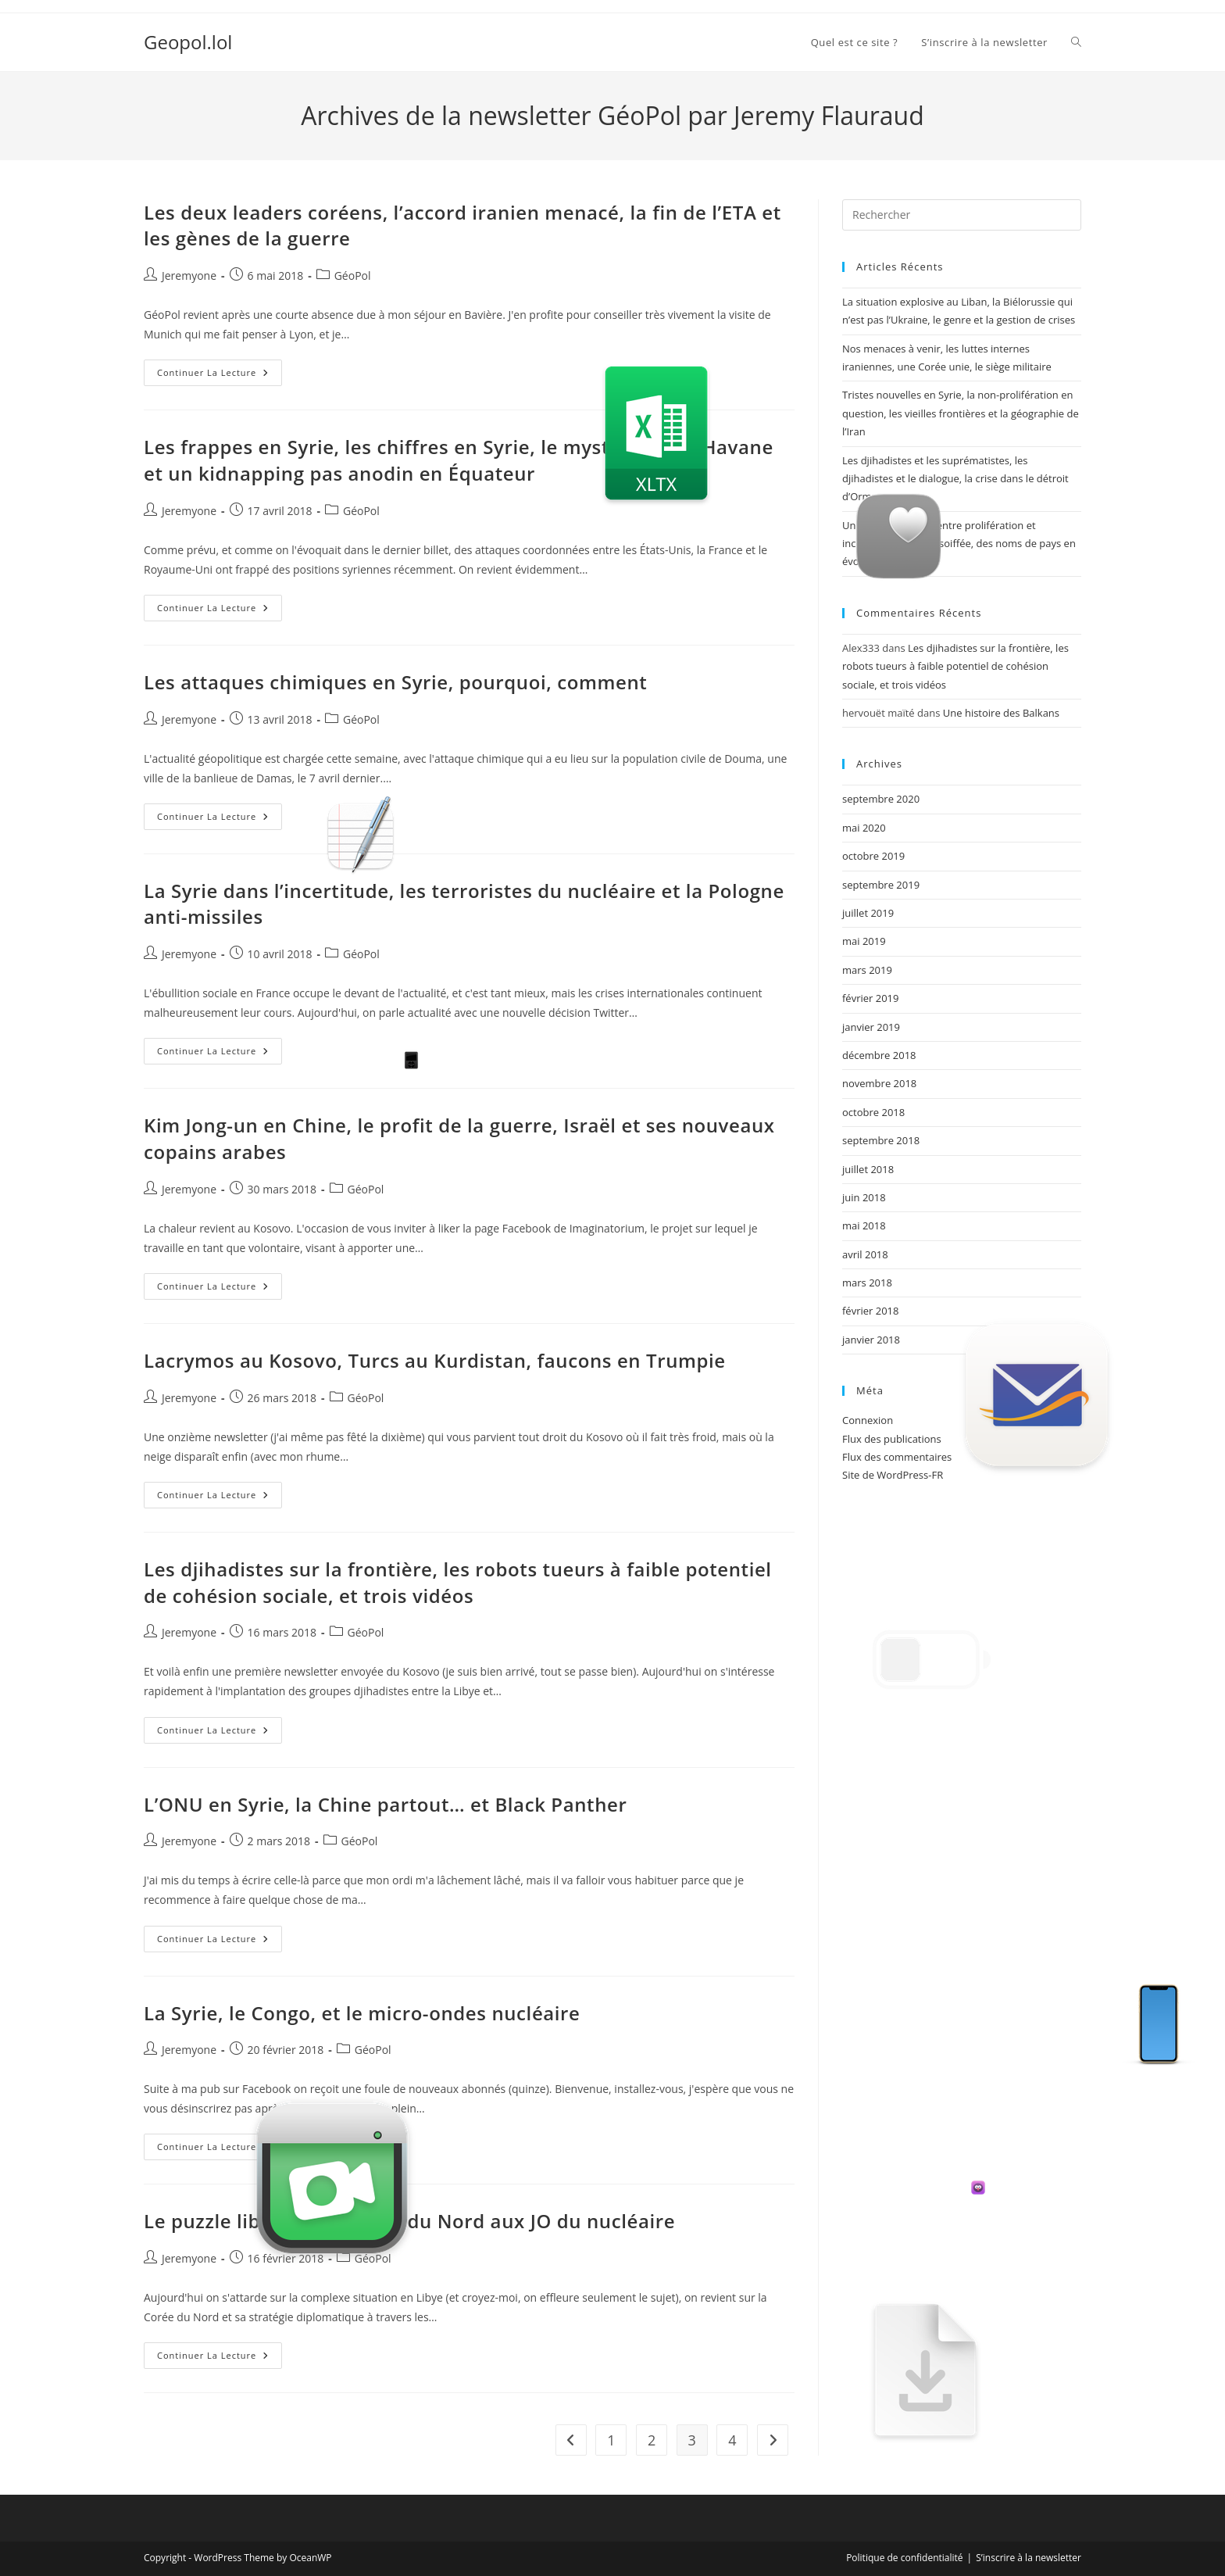 The height and width of the screenshot is (2576, 1225). What do you see at coordinates (978, 2188) in the screenshot?
I see `open cawbird twitter client` at bounding box center [978, 2188].